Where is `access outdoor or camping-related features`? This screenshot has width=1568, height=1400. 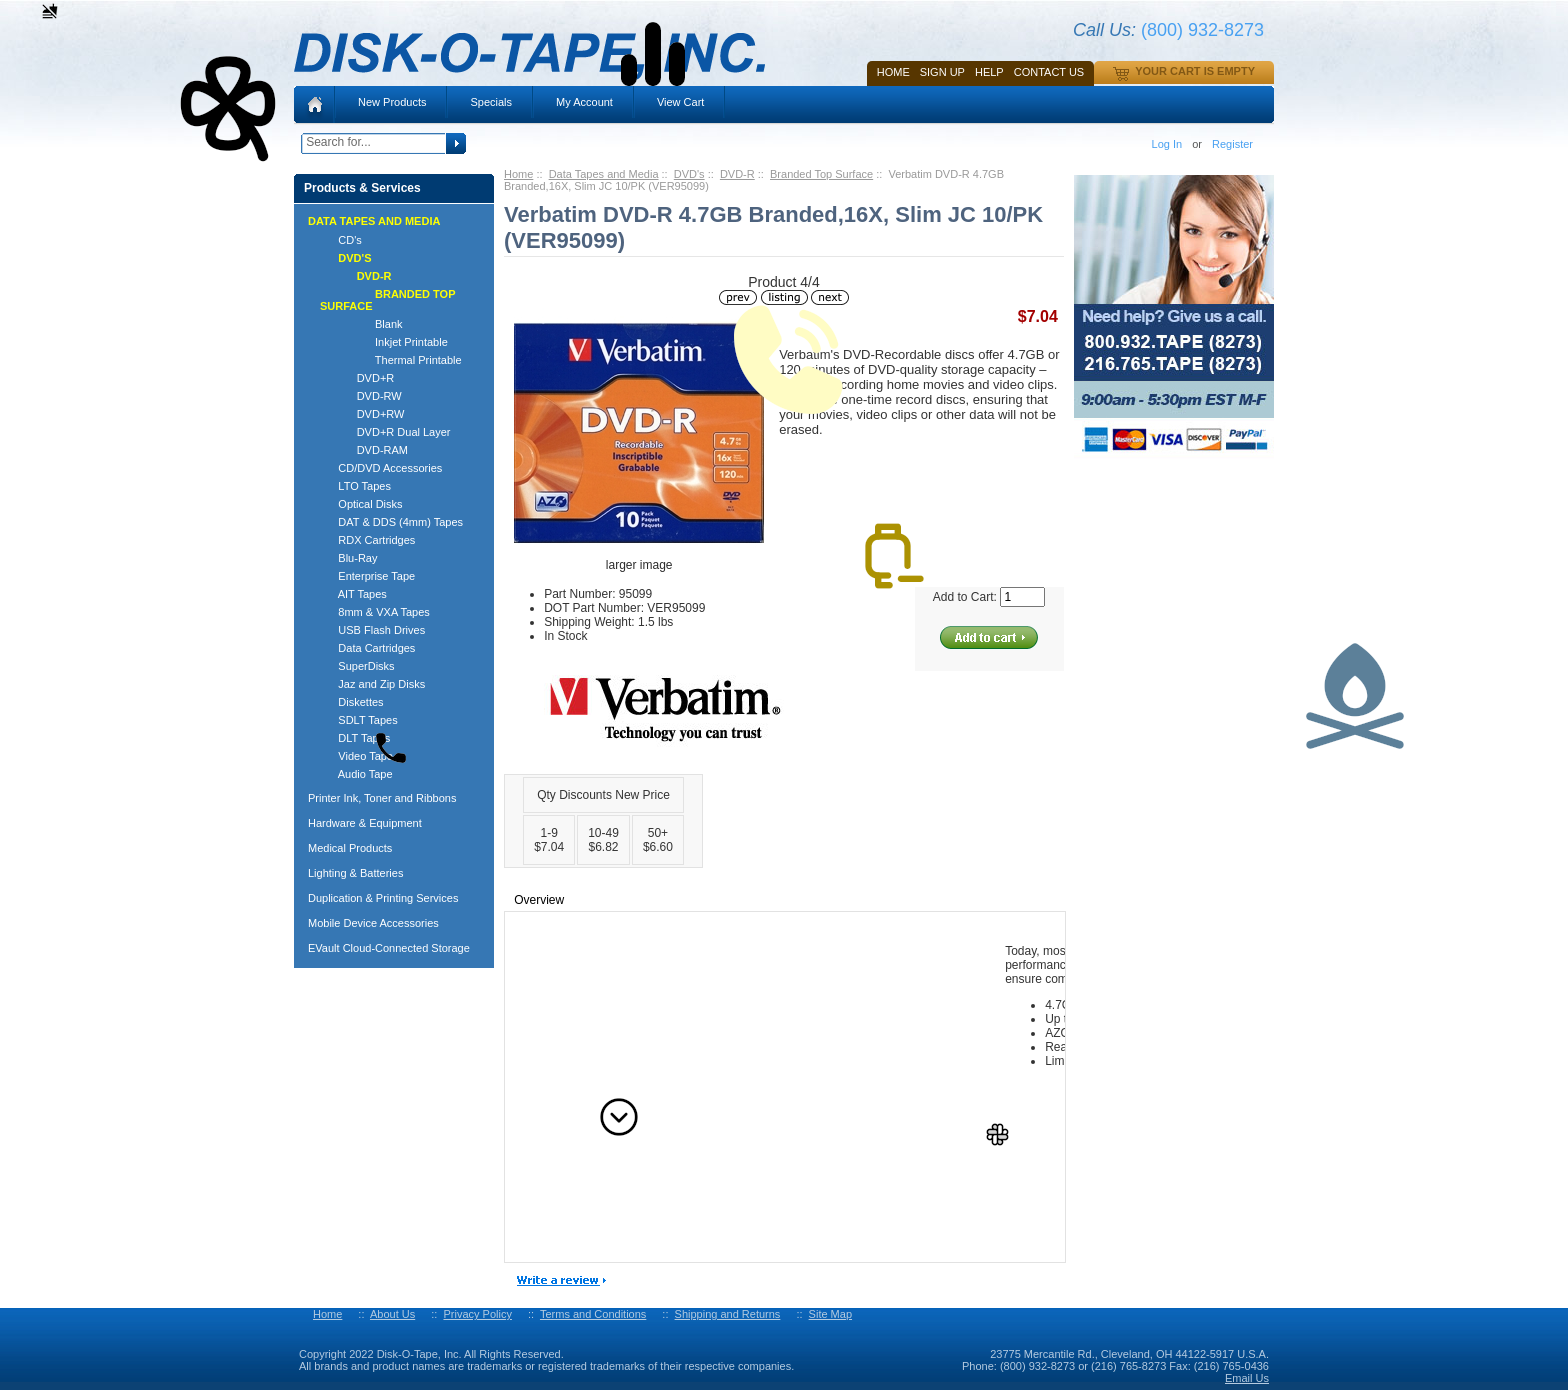 access outdoor or camping-related features is located at coordinates (1355, 696).